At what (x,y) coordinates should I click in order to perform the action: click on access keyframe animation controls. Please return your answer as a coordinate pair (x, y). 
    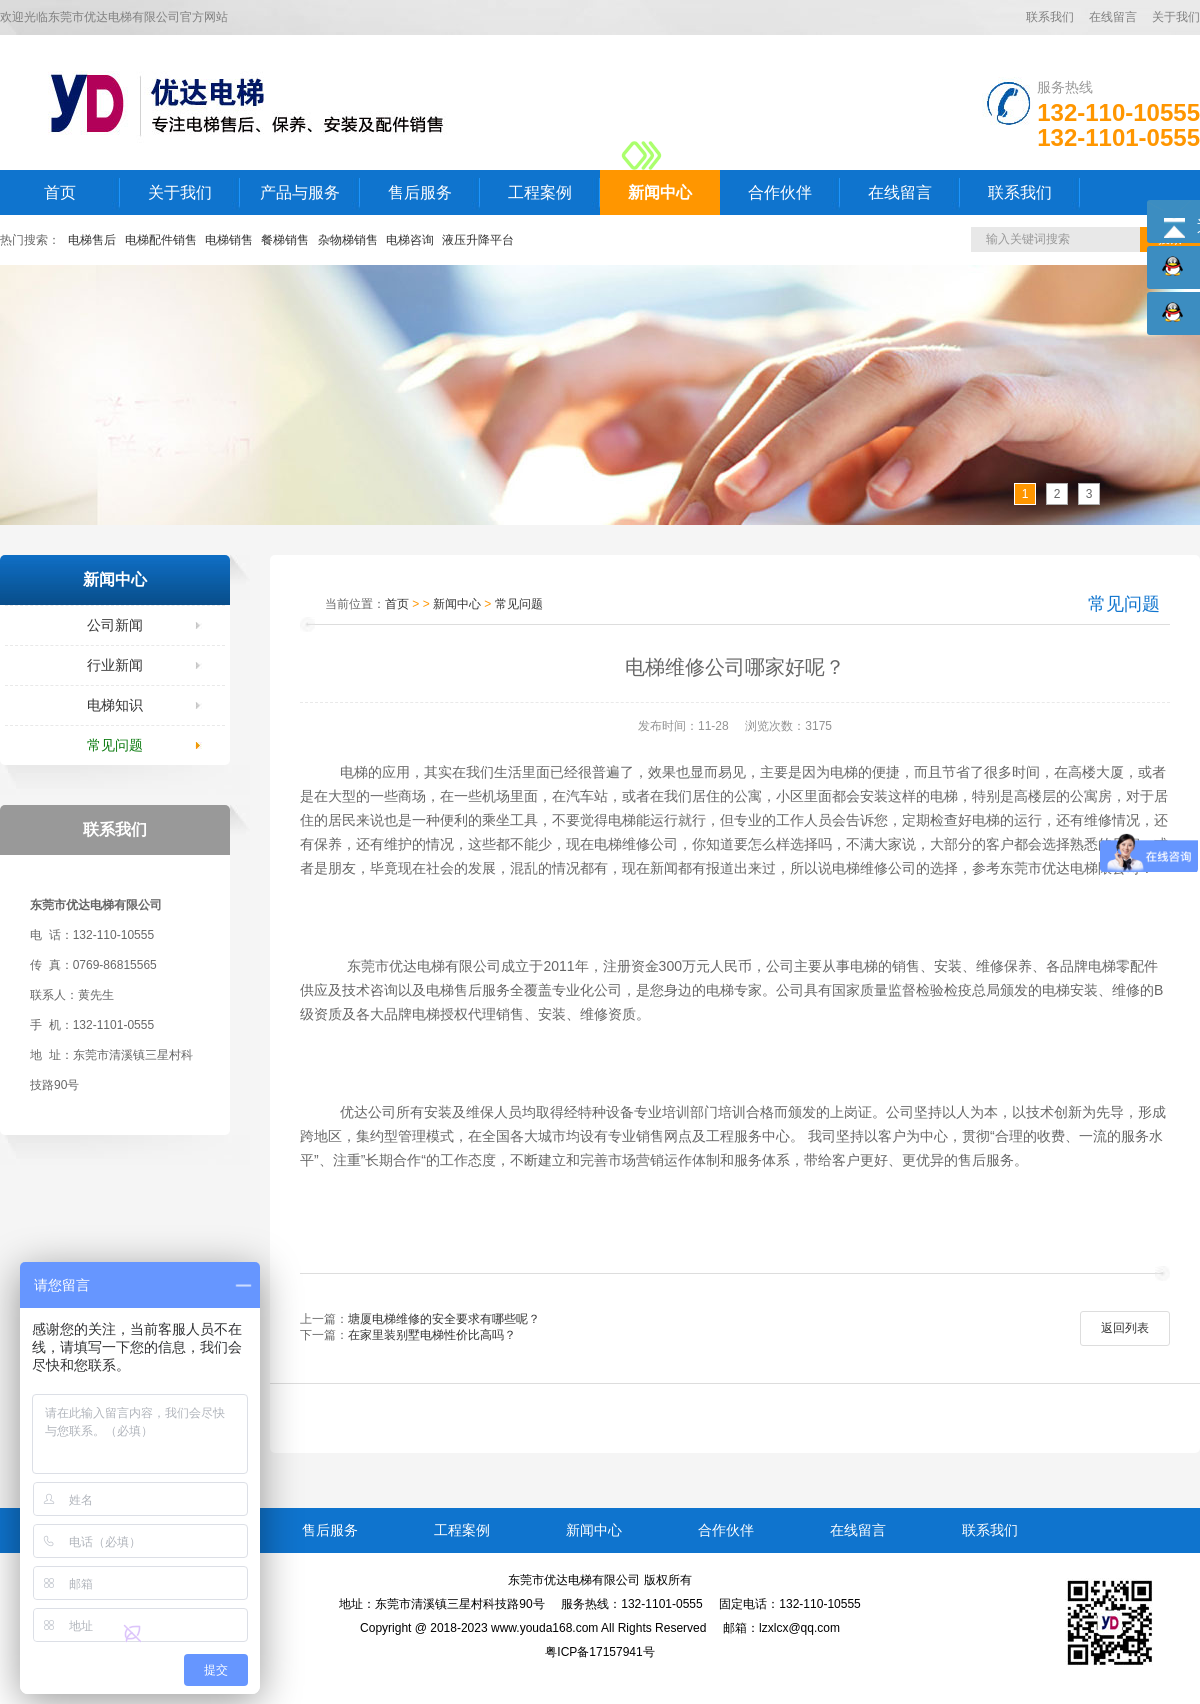
    Looking at the image, I should click on (641, 155).